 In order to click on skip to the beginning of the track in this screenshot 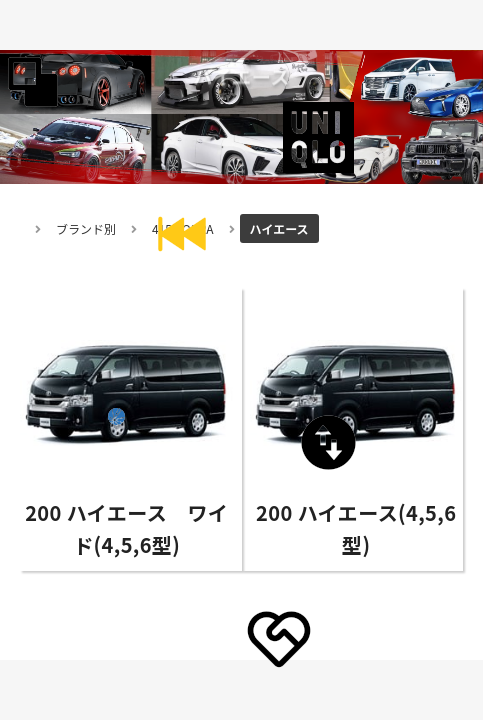, I will do `click(182, 234)`.